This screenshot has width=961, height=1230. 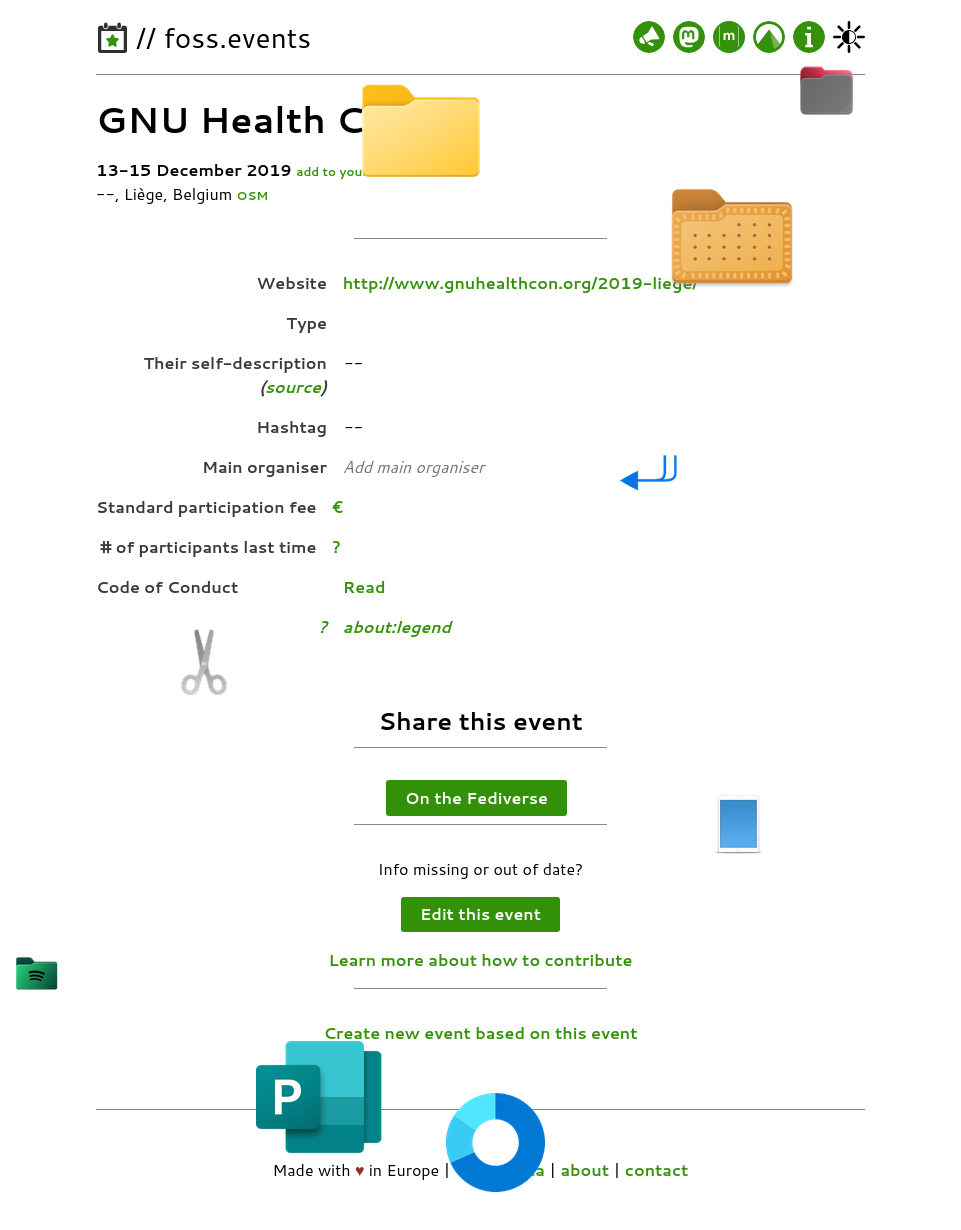 What do you see at coordinates (421, 134) in the screenshot?
I see `open a folder to view its contents` at bounding box center [421, 134].